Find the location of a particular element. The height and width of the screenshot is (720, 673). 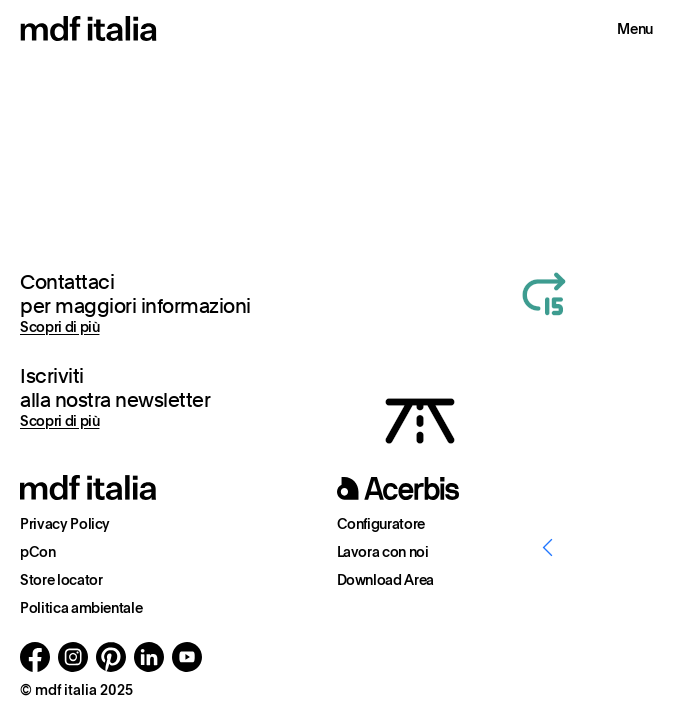

go back to the previous screen is located at coordinates (547, 547).